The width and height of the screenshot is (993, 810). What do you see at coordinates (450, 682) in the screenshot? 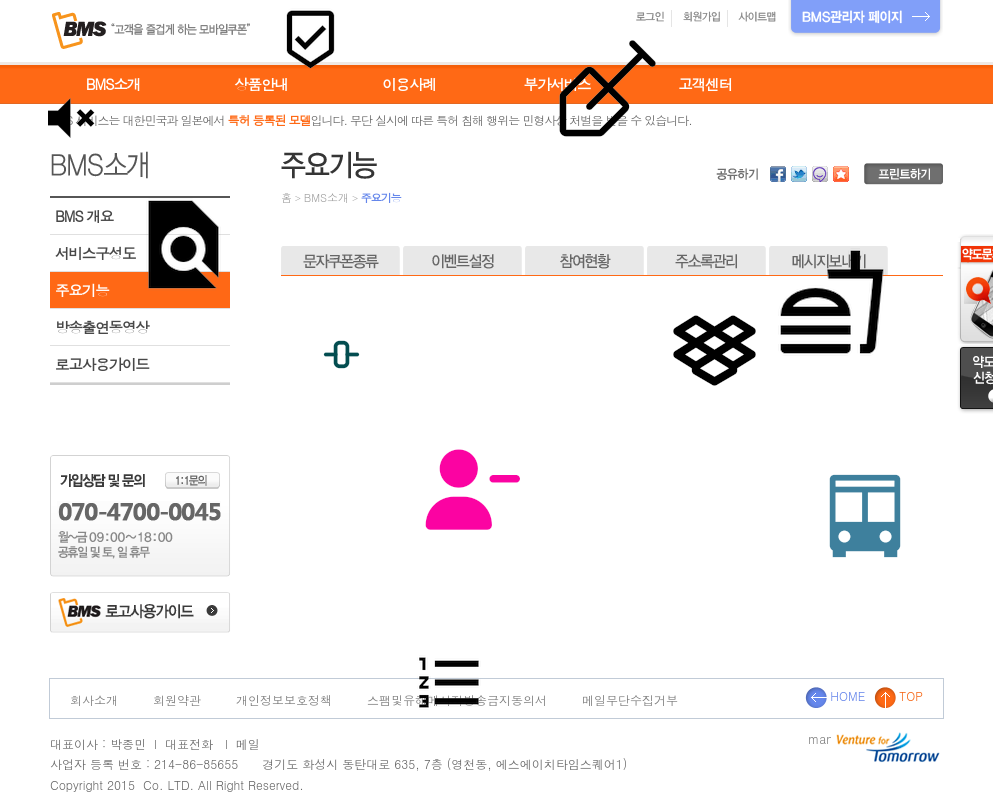
I see `create a numbered list` at bounding box center [450, 682].